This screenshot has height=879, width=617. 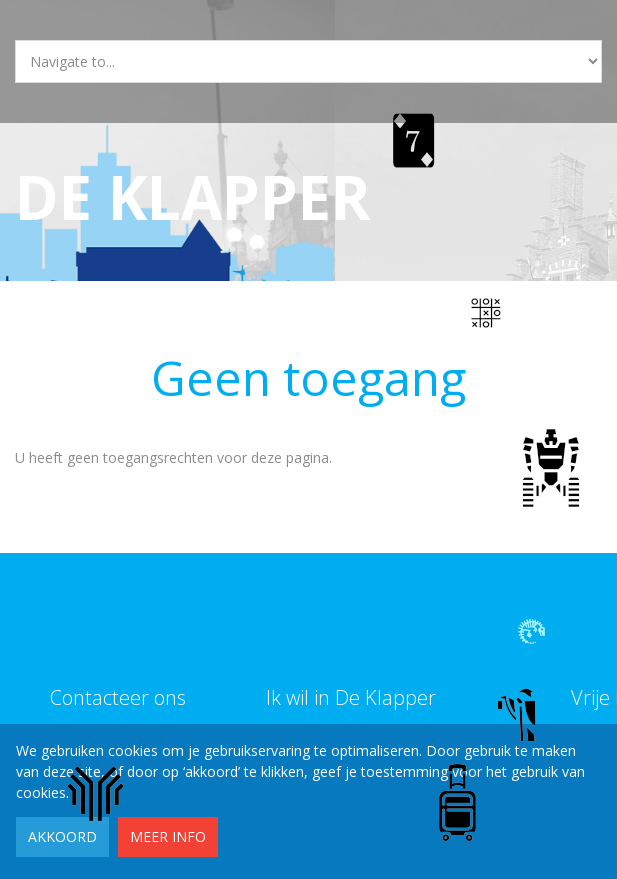 I want to click on play tic-tac-toe game, so click(x=486, y=313).